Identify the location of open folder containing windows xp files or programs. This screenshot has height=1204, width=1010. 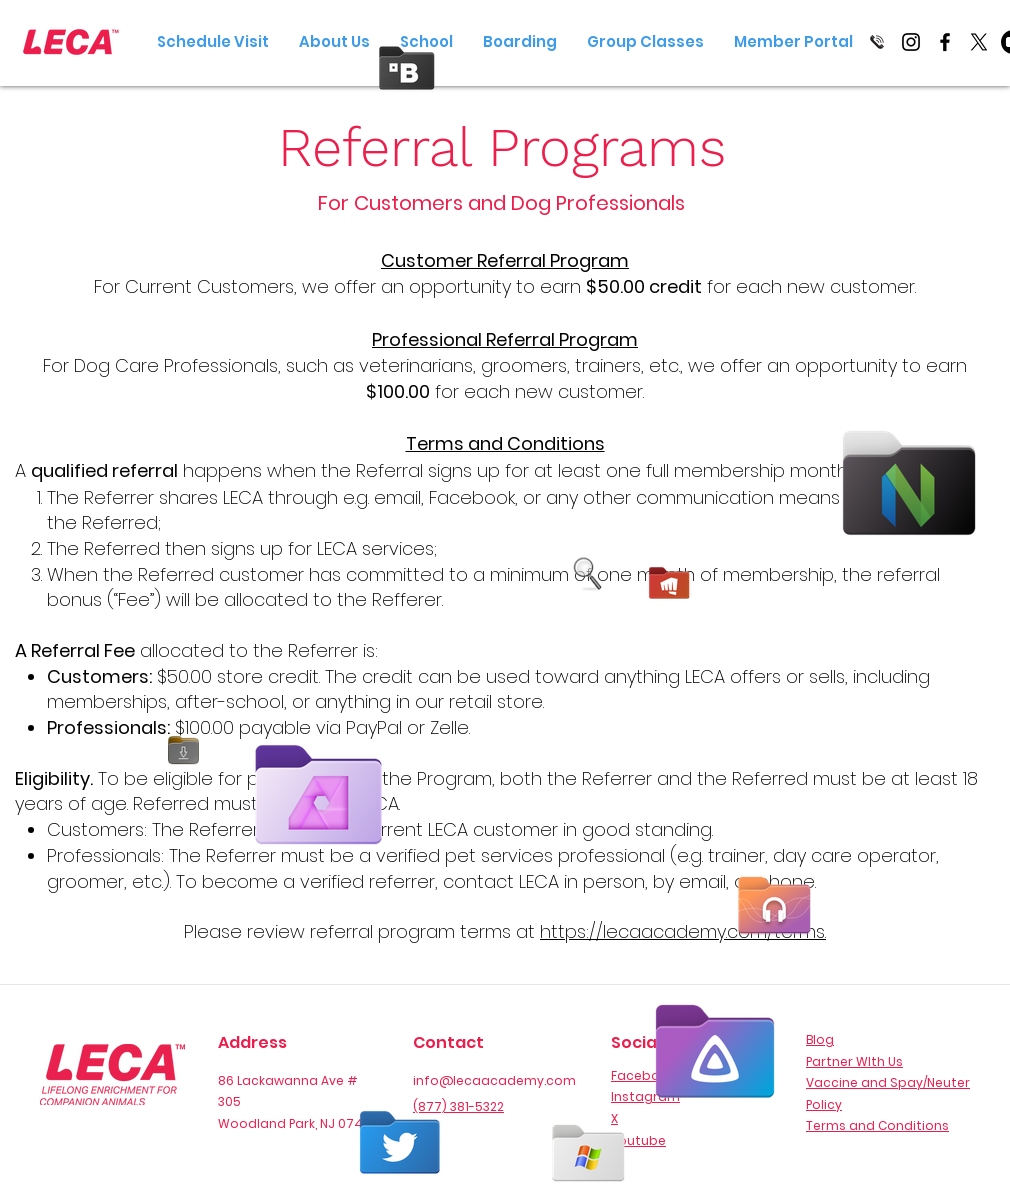
(588, 1155).